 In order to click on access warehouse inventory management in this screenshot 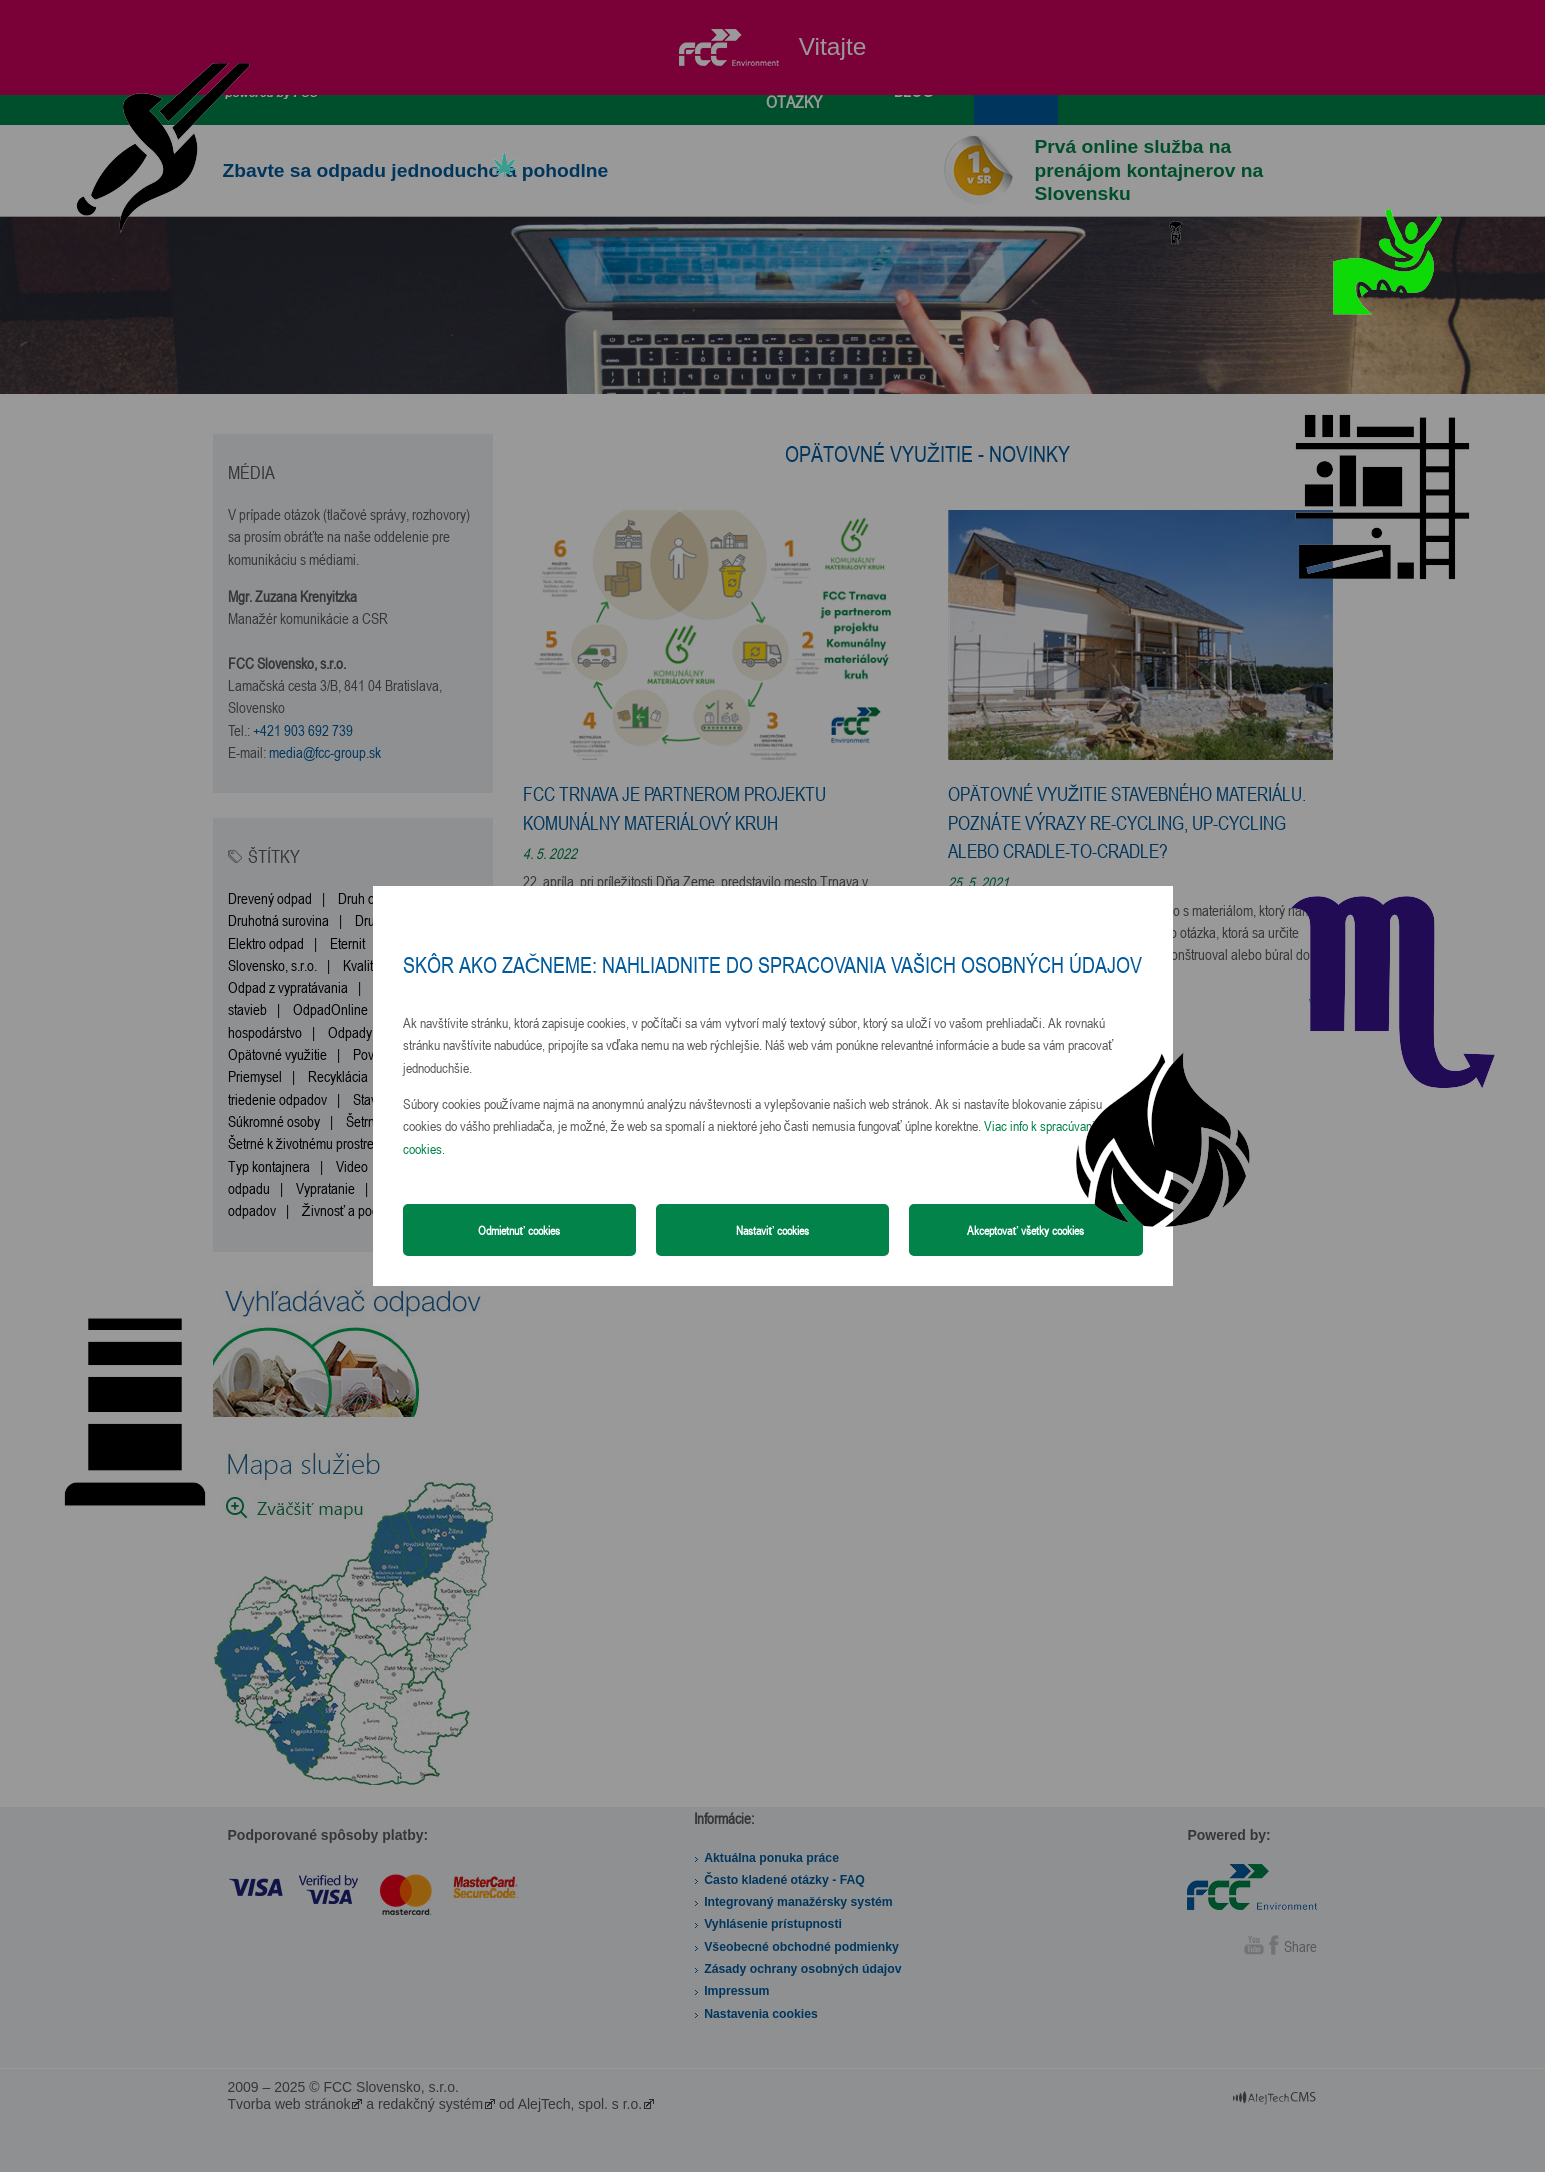, I will do `click(1382, 492)`.